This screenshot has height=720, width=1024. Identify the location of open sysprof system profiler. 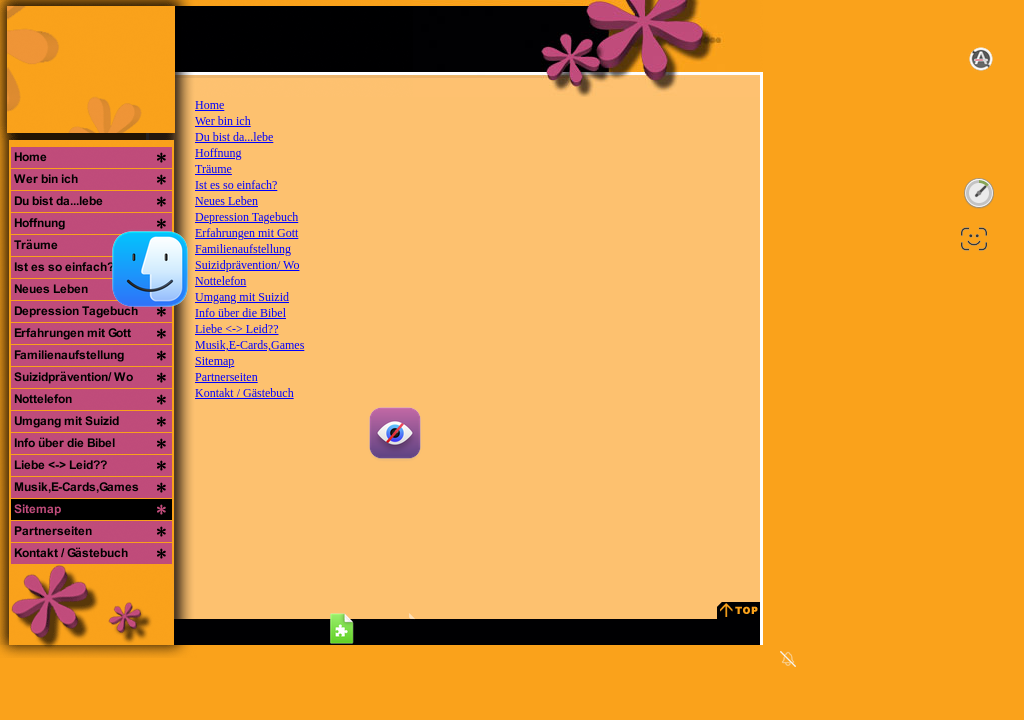
(979, 193).